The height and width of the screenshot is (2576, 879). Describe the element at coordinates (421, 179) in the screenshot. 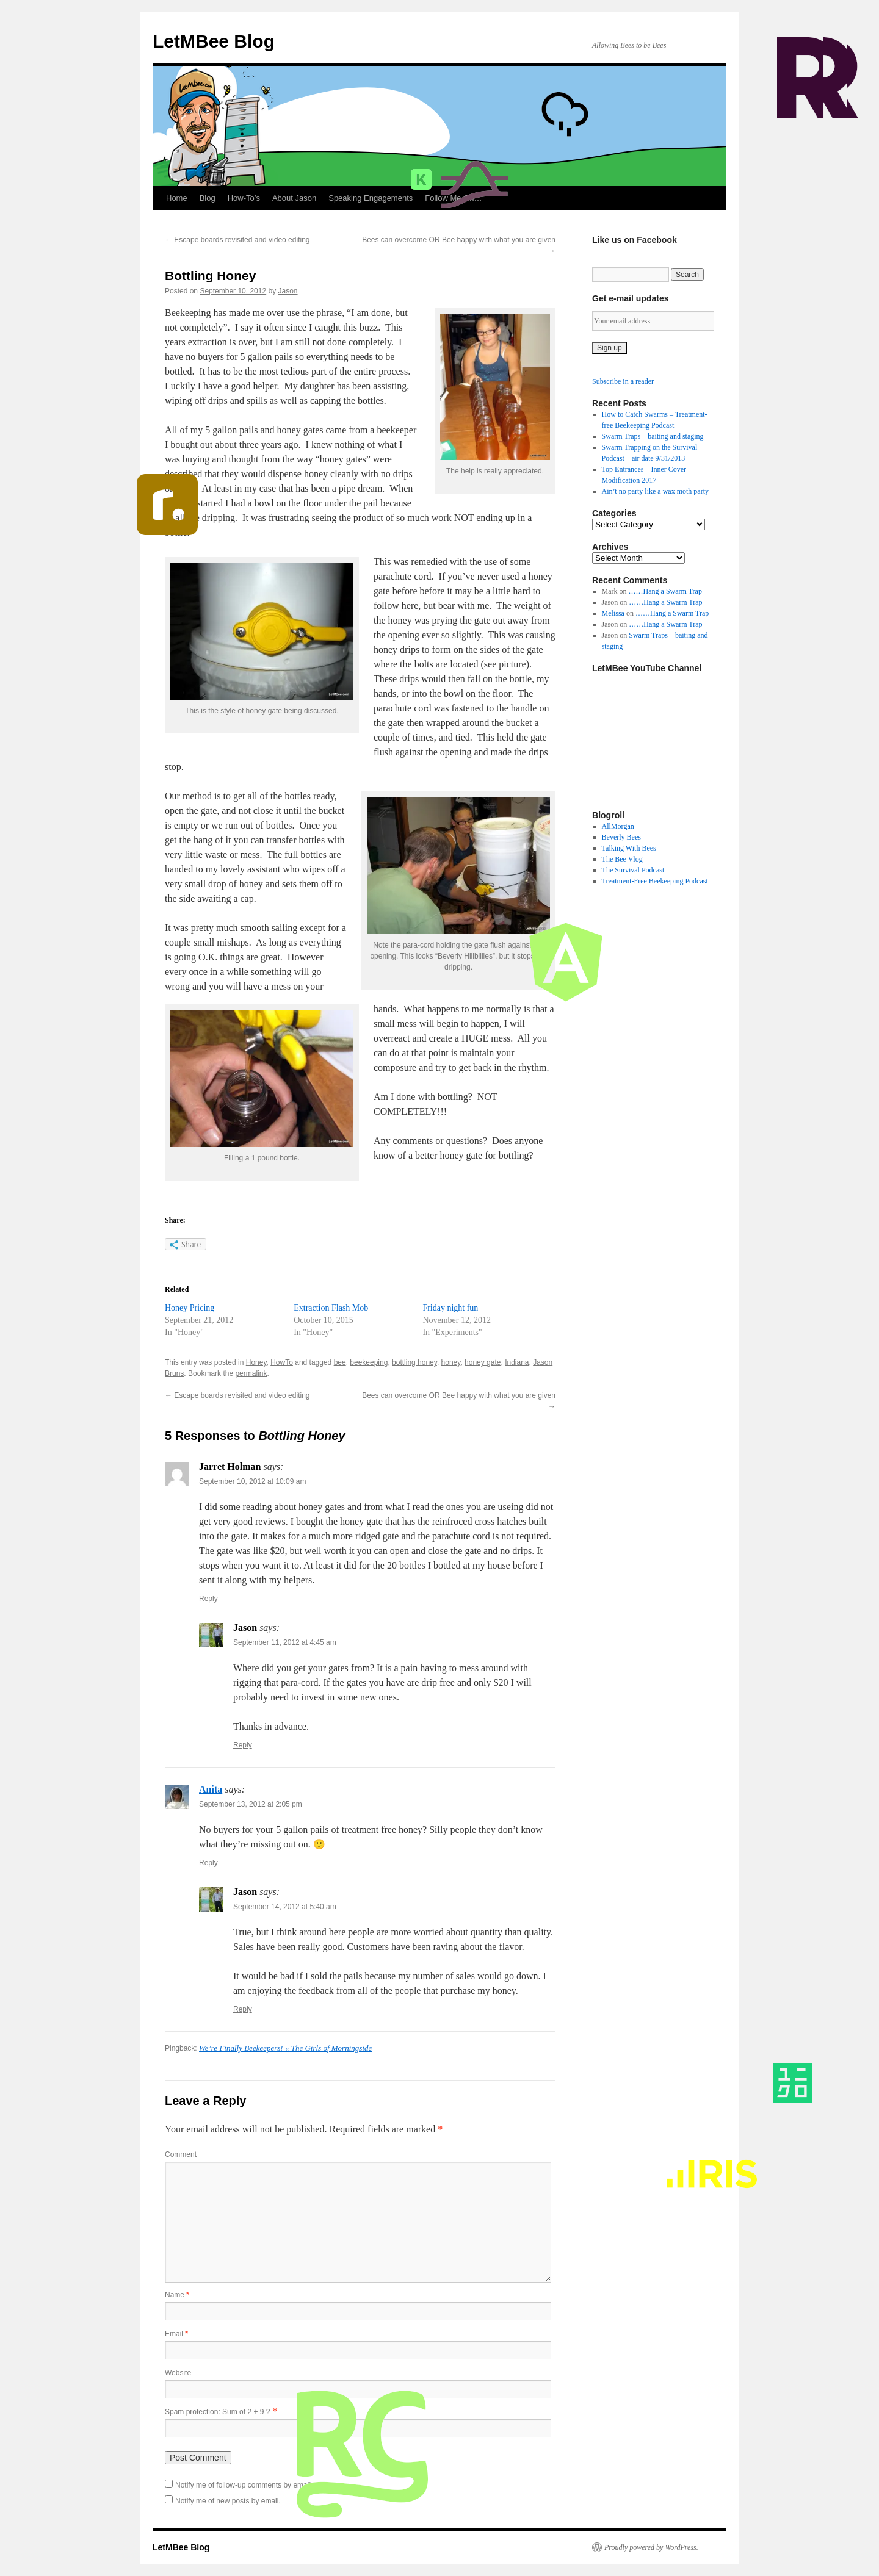

I see `keystone CMS logo` at that location.